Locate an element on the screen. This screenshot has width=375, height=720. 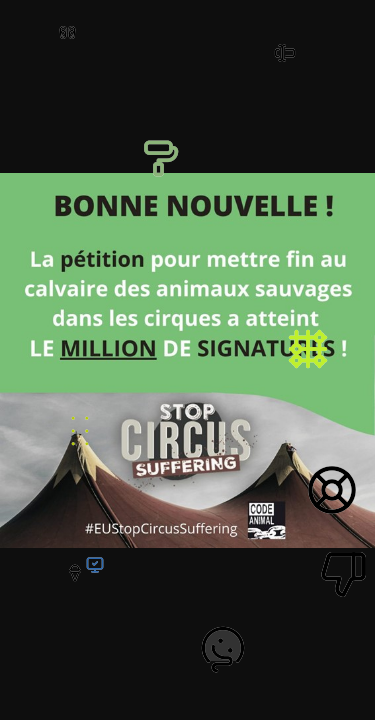
dislike or downvote content is located at coordinates (343, 574).